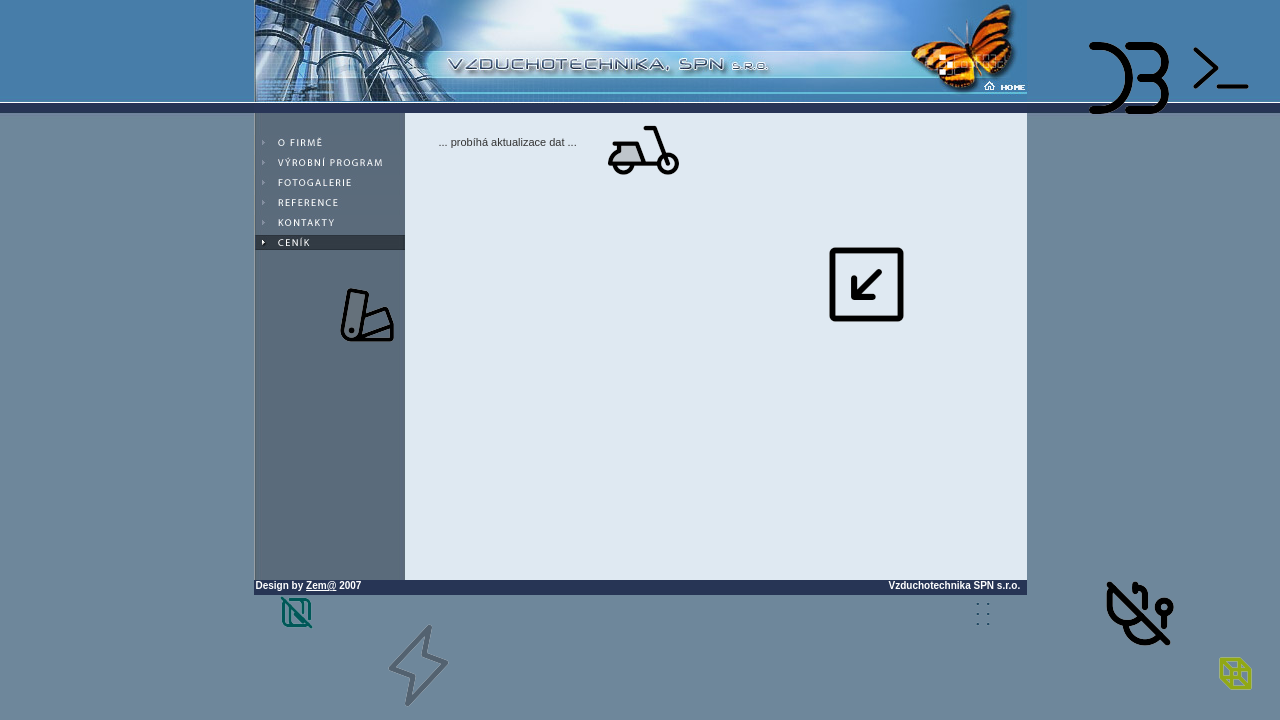 The width and height of the screenshot is (1280, 720). What do you see at coordinates (418, 665) in the screenshot?
I see `indicates fast or instant action` at bounding box center [418, 665].